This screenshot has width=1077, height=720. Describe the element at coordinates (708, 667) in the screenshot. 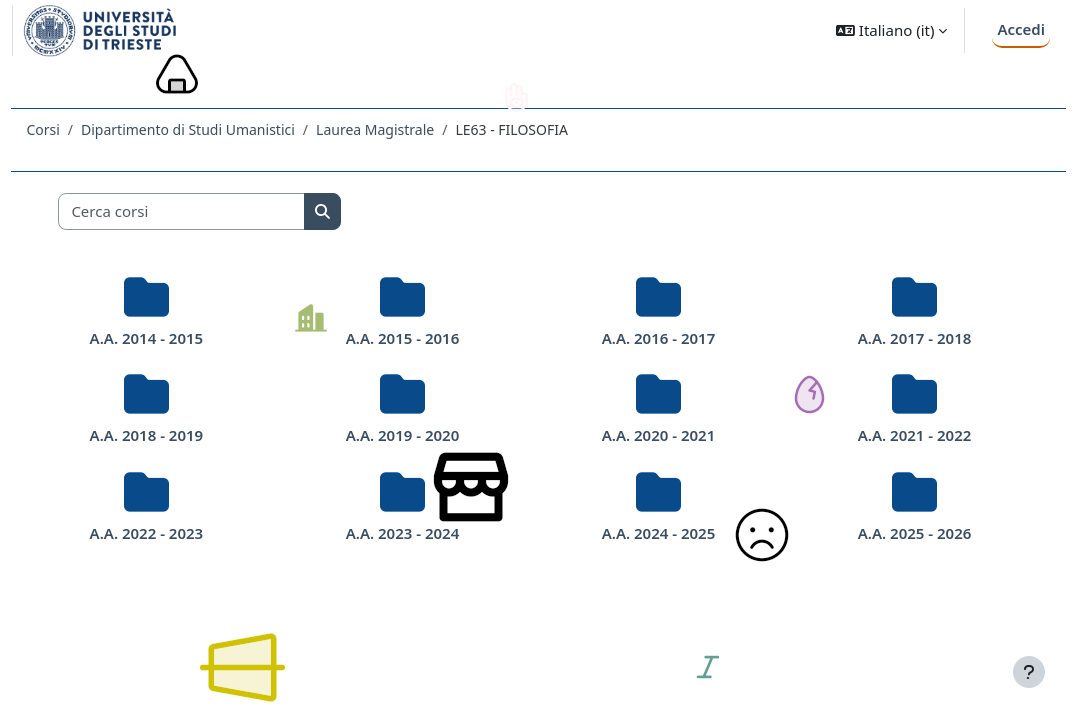

I see `apply italic formatting to selected text` at that location.